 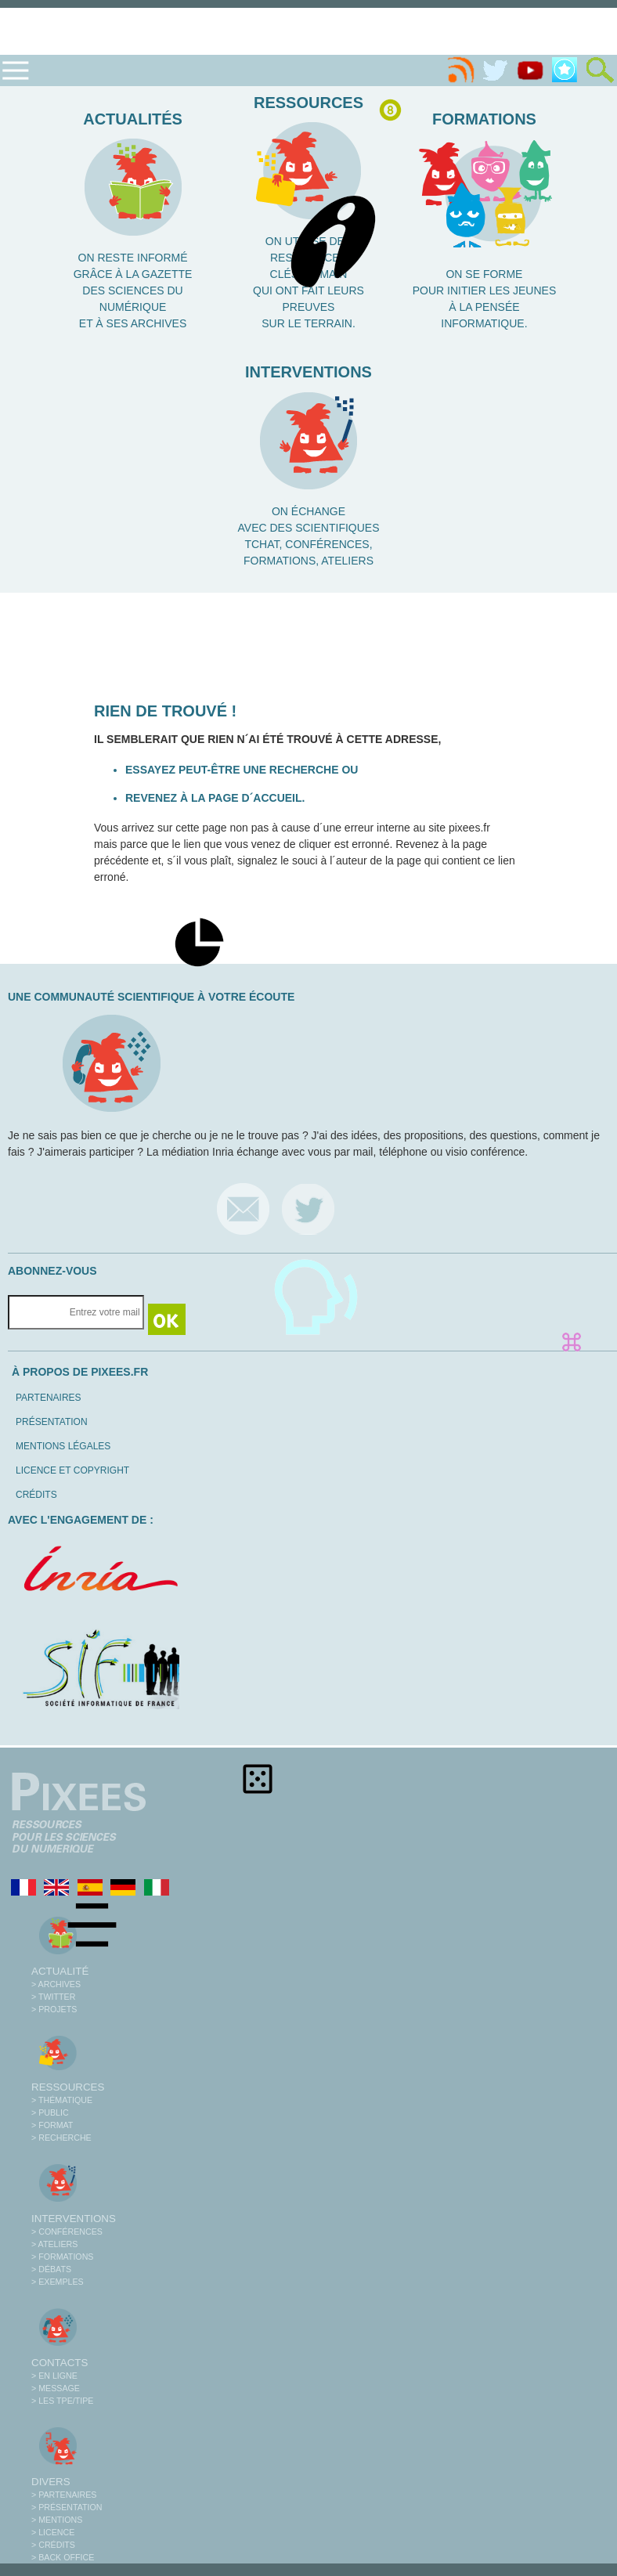 I want to click on view analytics or statistics breakdown, so click(x=197, y=943).